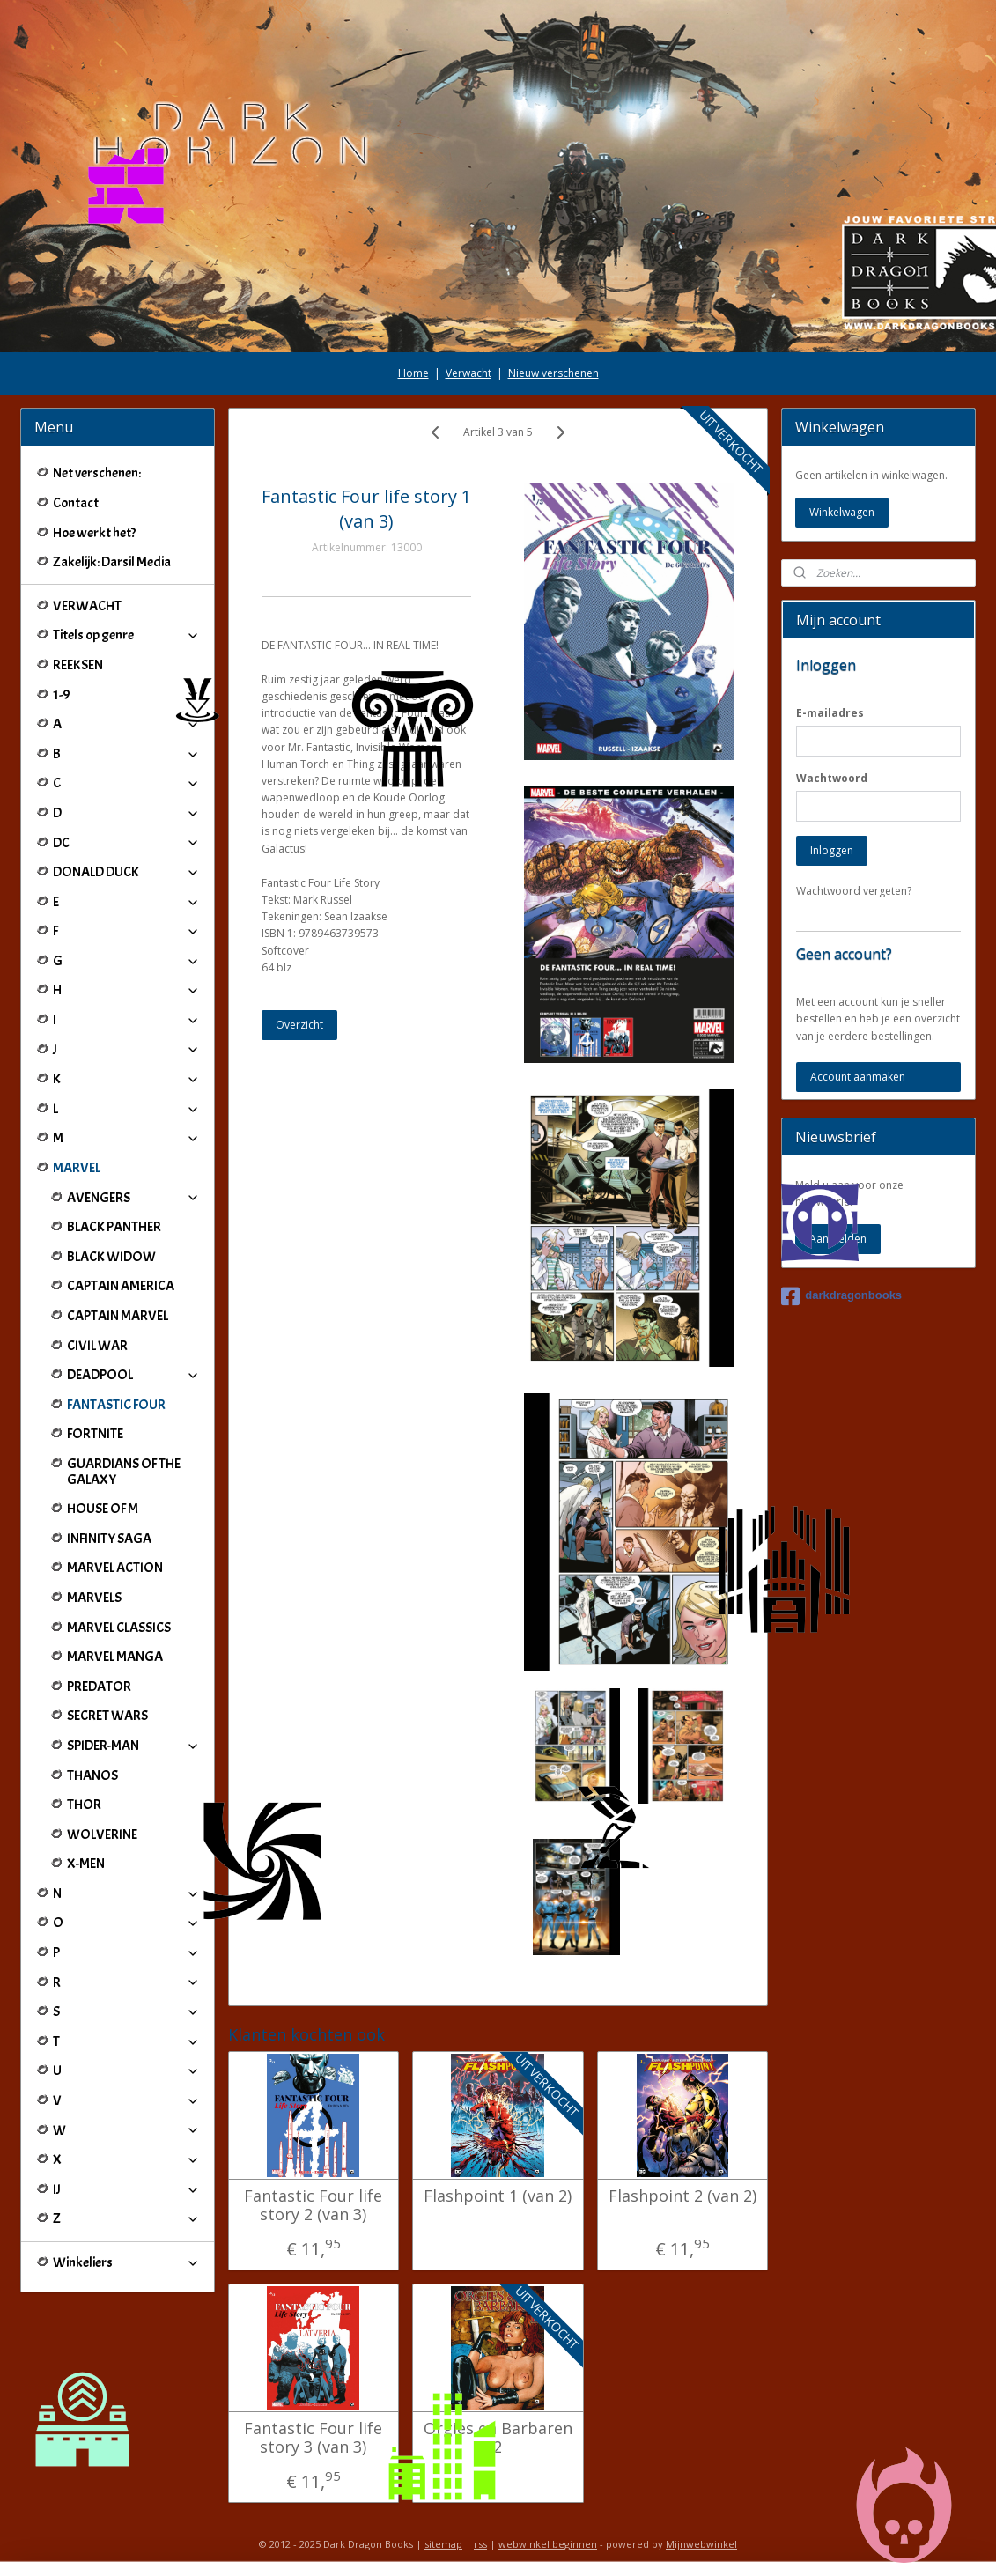  I want to click on access organ or church music settings, so click(784, 1567).